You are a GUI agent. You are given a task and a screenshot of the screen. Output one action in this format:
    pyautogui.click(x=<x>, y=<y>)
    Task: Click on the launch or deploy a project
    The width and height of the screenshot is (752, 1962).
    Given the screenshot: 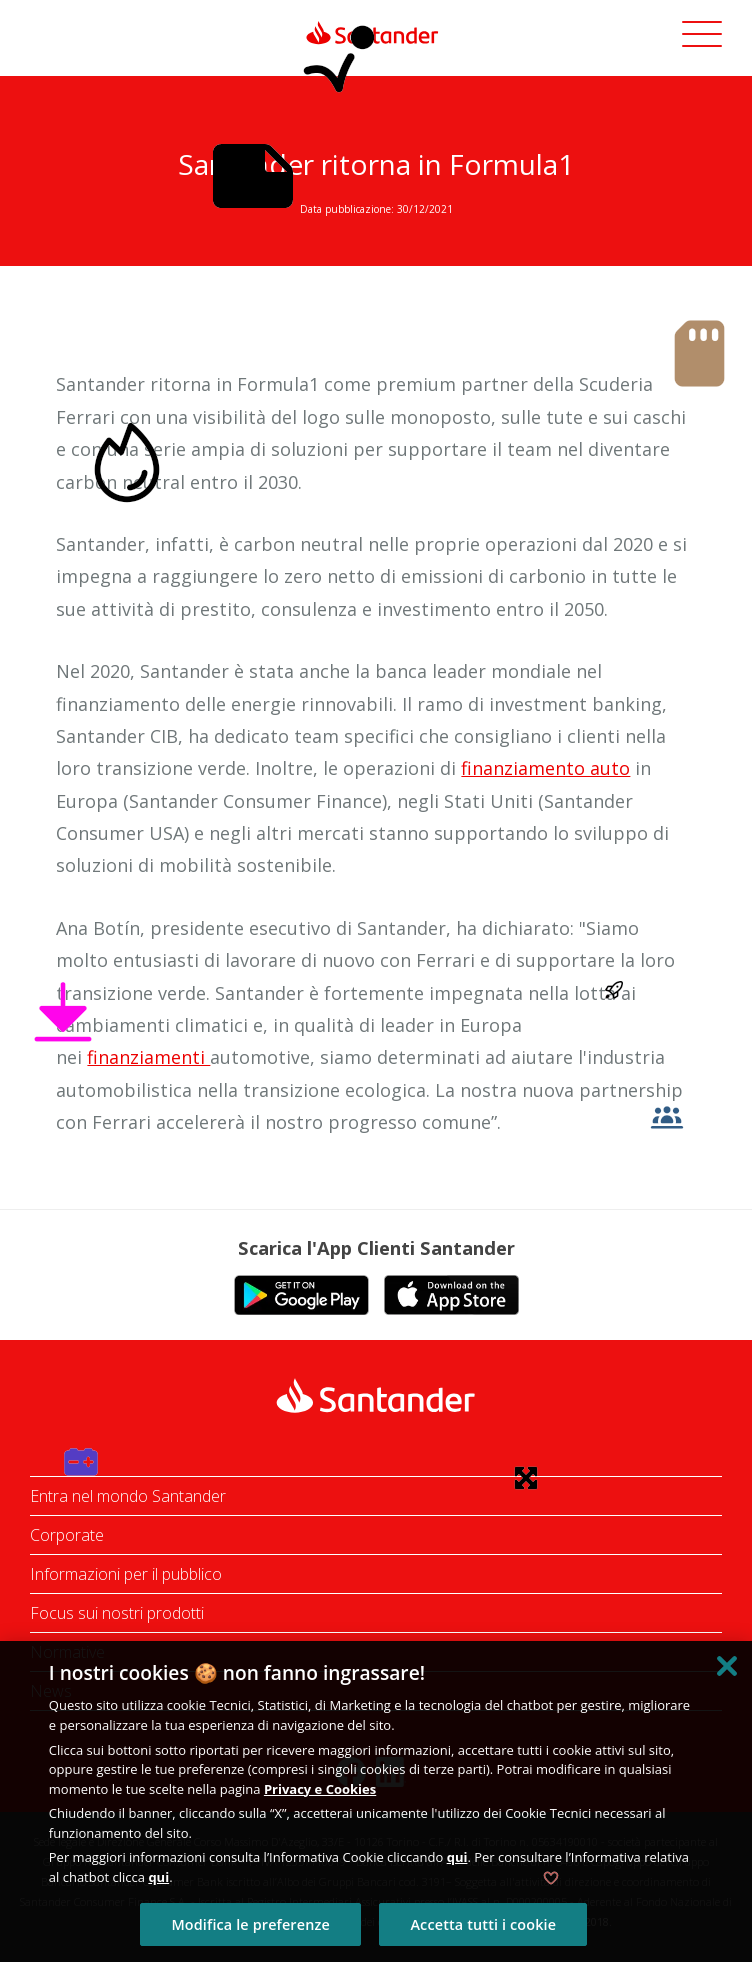 What is the action you would take?
    pyautogui.click(x=614, y=990)
    